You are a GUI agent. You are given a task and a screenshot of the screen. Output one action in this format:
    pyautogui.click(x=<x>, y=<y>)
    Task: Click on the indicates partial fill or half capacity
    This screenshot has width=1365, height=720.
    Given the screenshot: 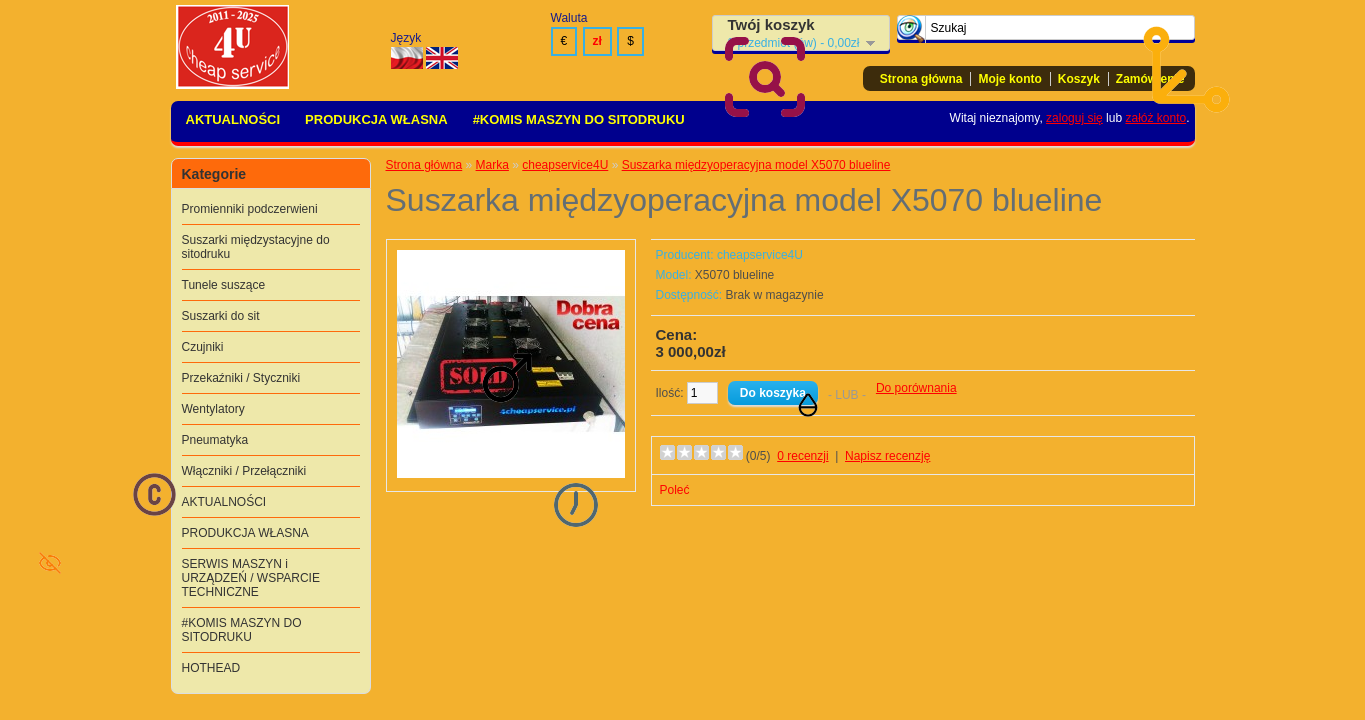 What is the action you would take?
    pyautogui.click(x=808, y=405)
    